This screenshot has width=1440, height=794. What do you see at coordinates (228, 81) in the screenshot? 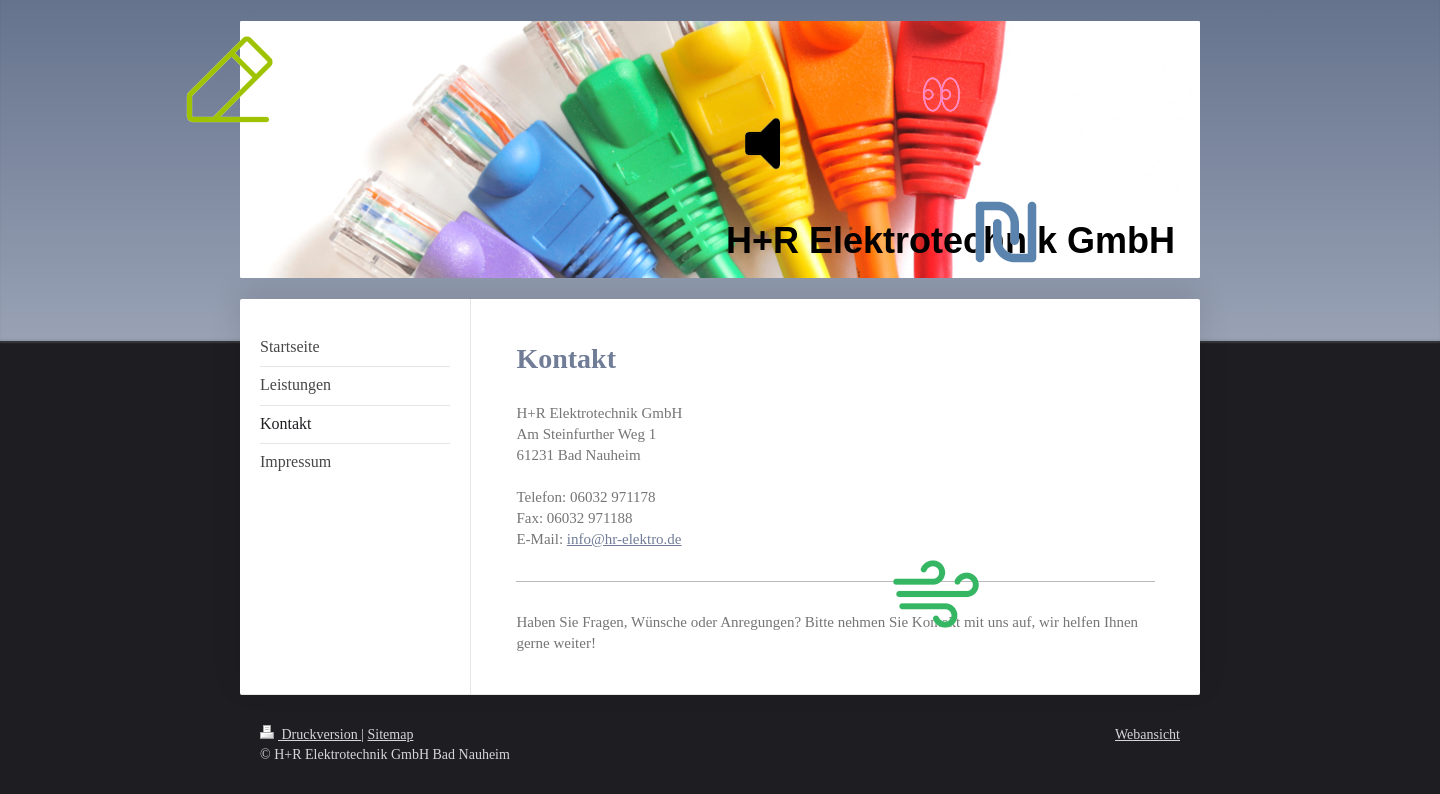
I see `edit content or text` at bounding box center [228, 81].